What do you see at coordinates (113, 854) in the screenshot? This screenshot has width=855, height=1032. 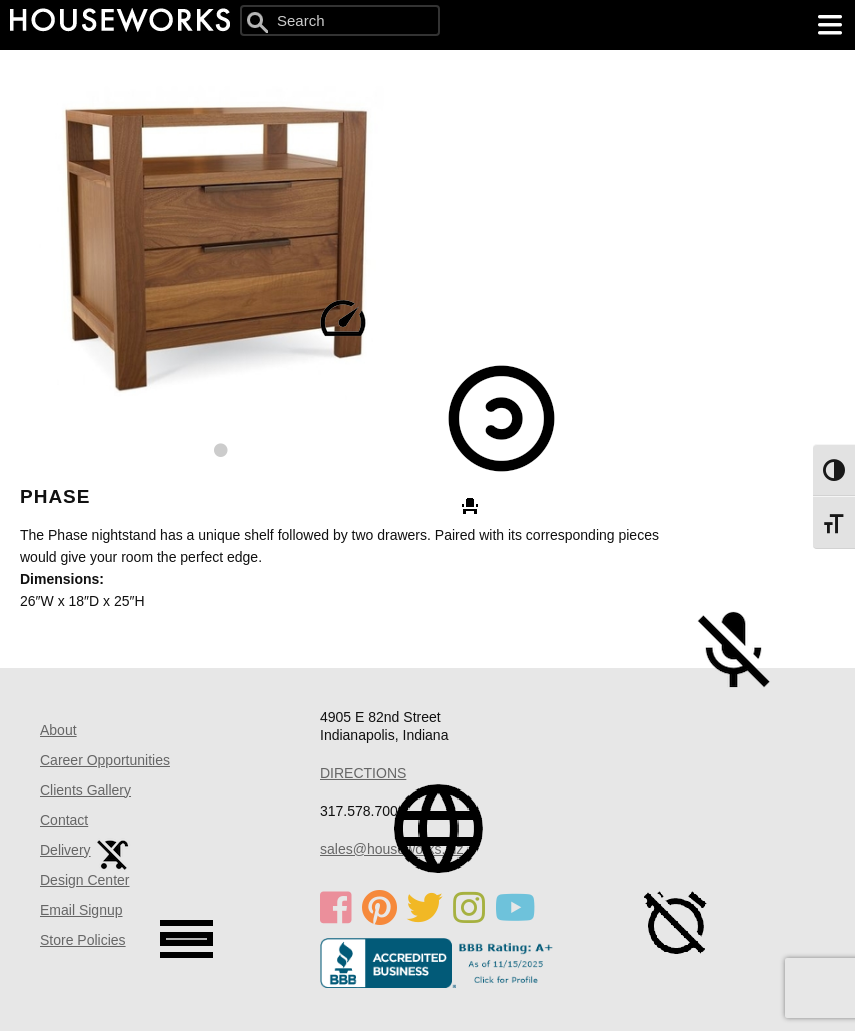 I see `indicates strollers are not permitted in this area` at bounding box center [113, 854].